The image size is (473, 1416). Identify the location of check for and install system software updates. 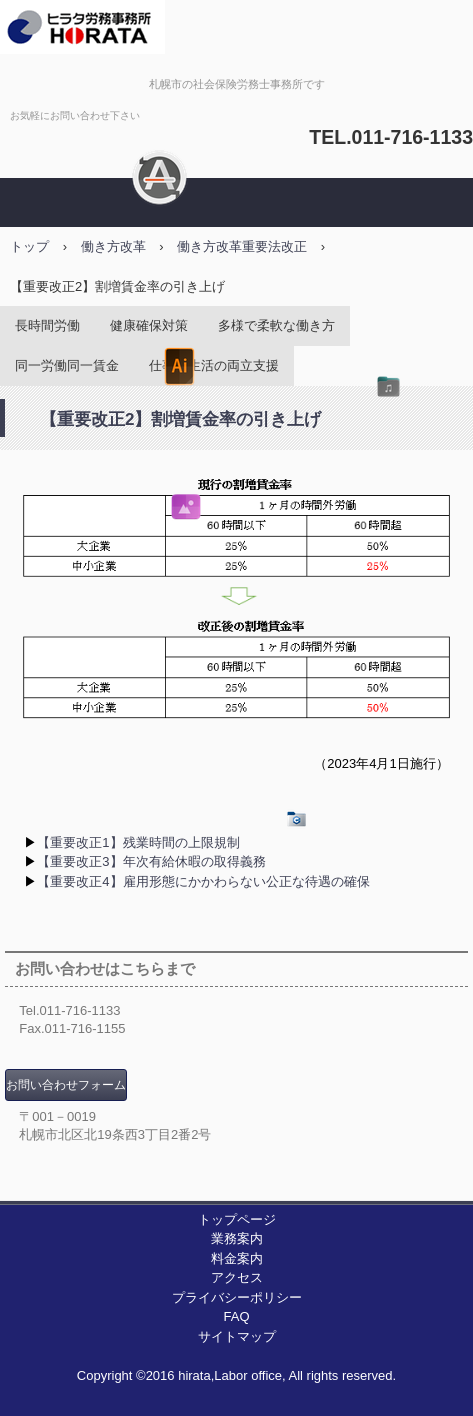
(159, 177).